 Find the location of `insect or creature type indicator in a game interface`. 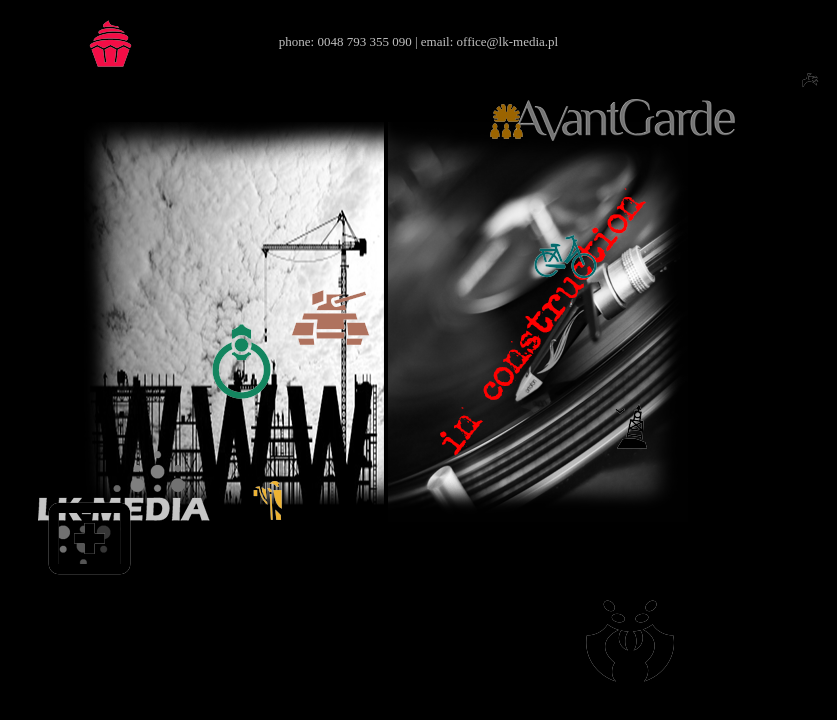

insect or creature type indicator in a game interface is located at coordinates (630, 640).